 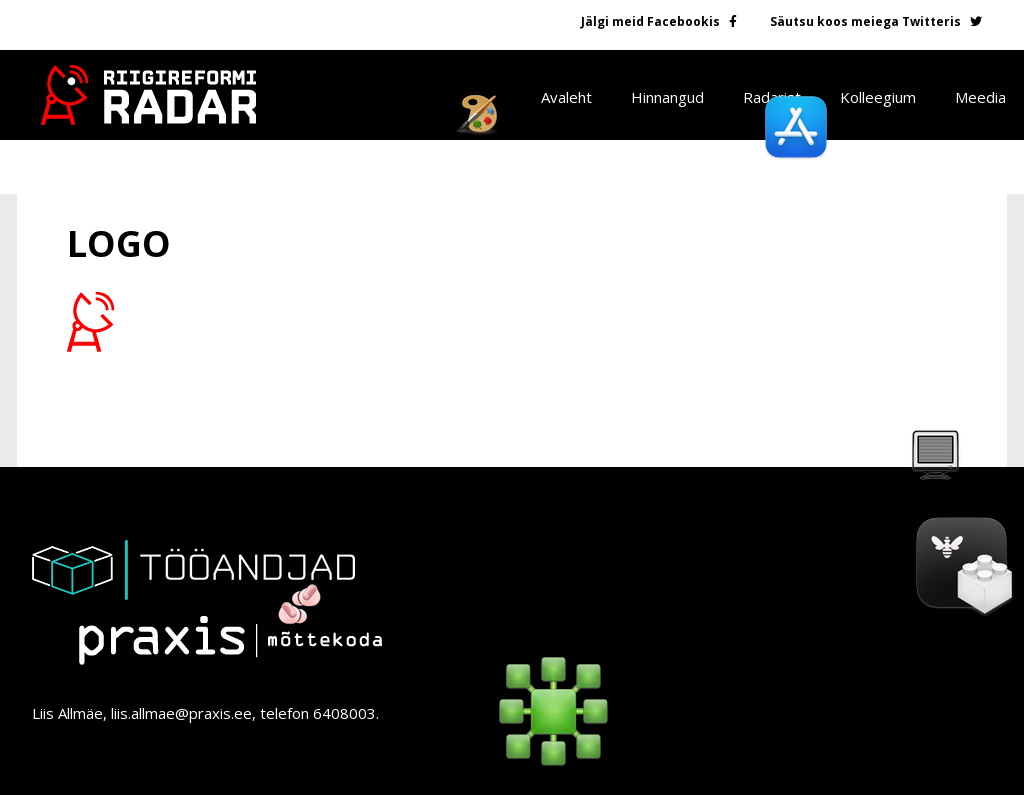 I want to click on view application storage usage, so click(x=796, y=127).